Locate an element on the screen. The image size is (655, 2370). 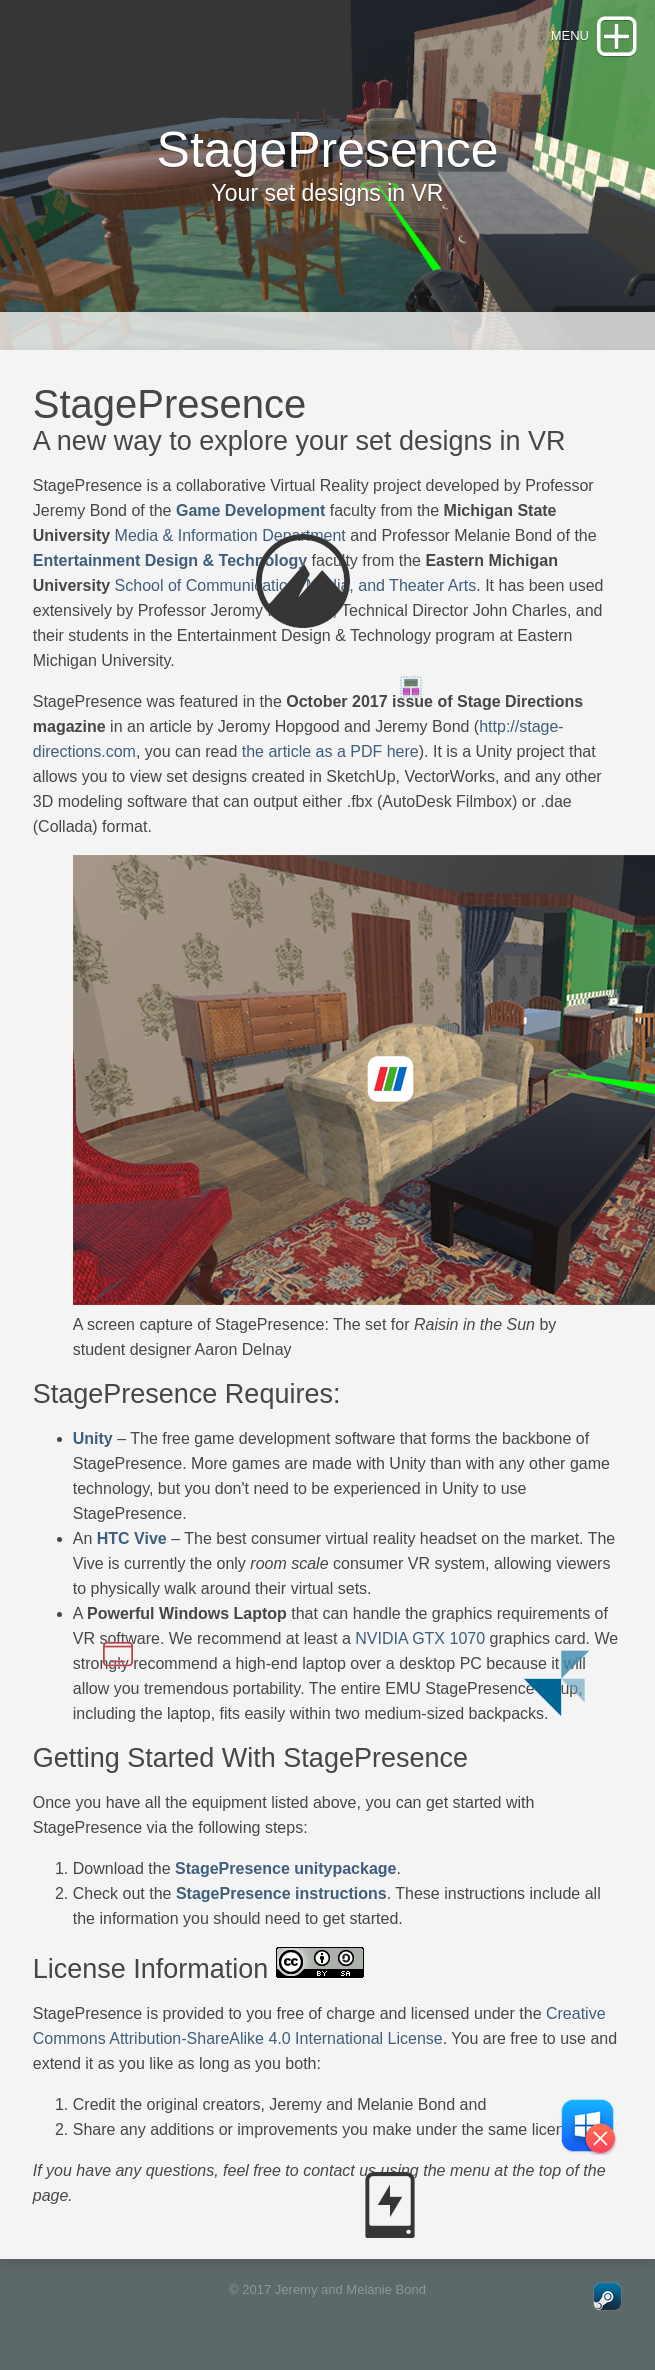
open the adwaita demo application is located at coordinates (556, 1683).